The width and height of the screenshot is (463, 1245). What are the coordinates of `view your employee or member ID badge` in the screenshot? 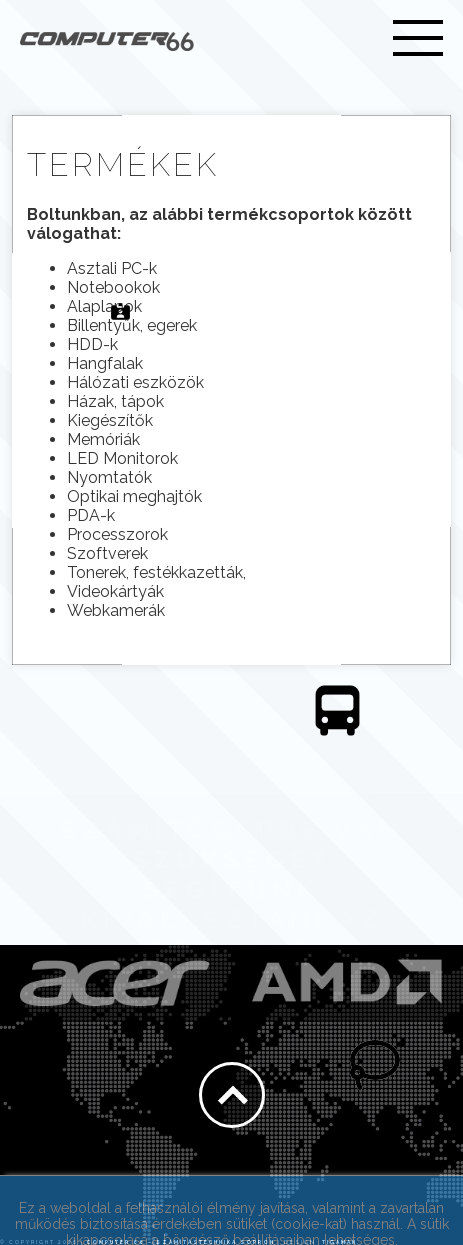 It's located at (120, 312).